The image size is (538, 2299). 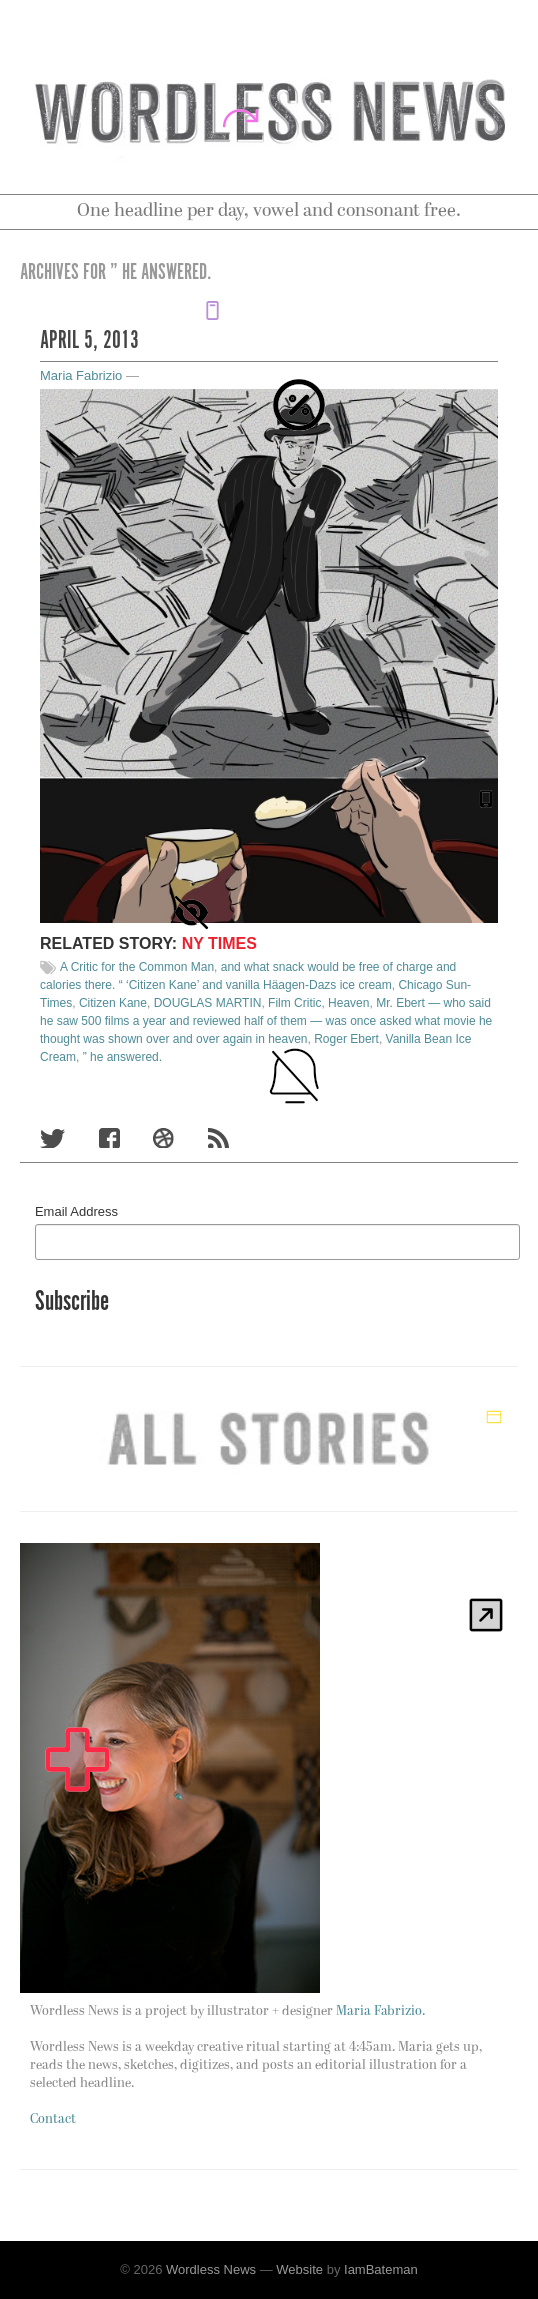 I want to click on open web browser, so click(x=494, y=1417).